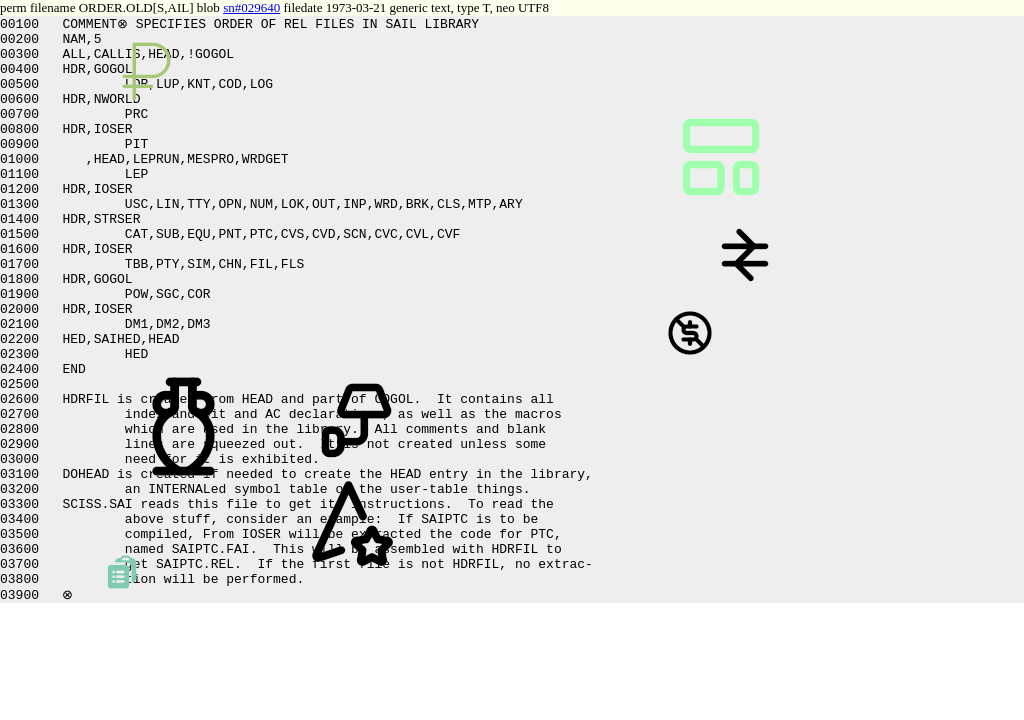  I want to click on indicates a railway or train station, so click(745, 255).